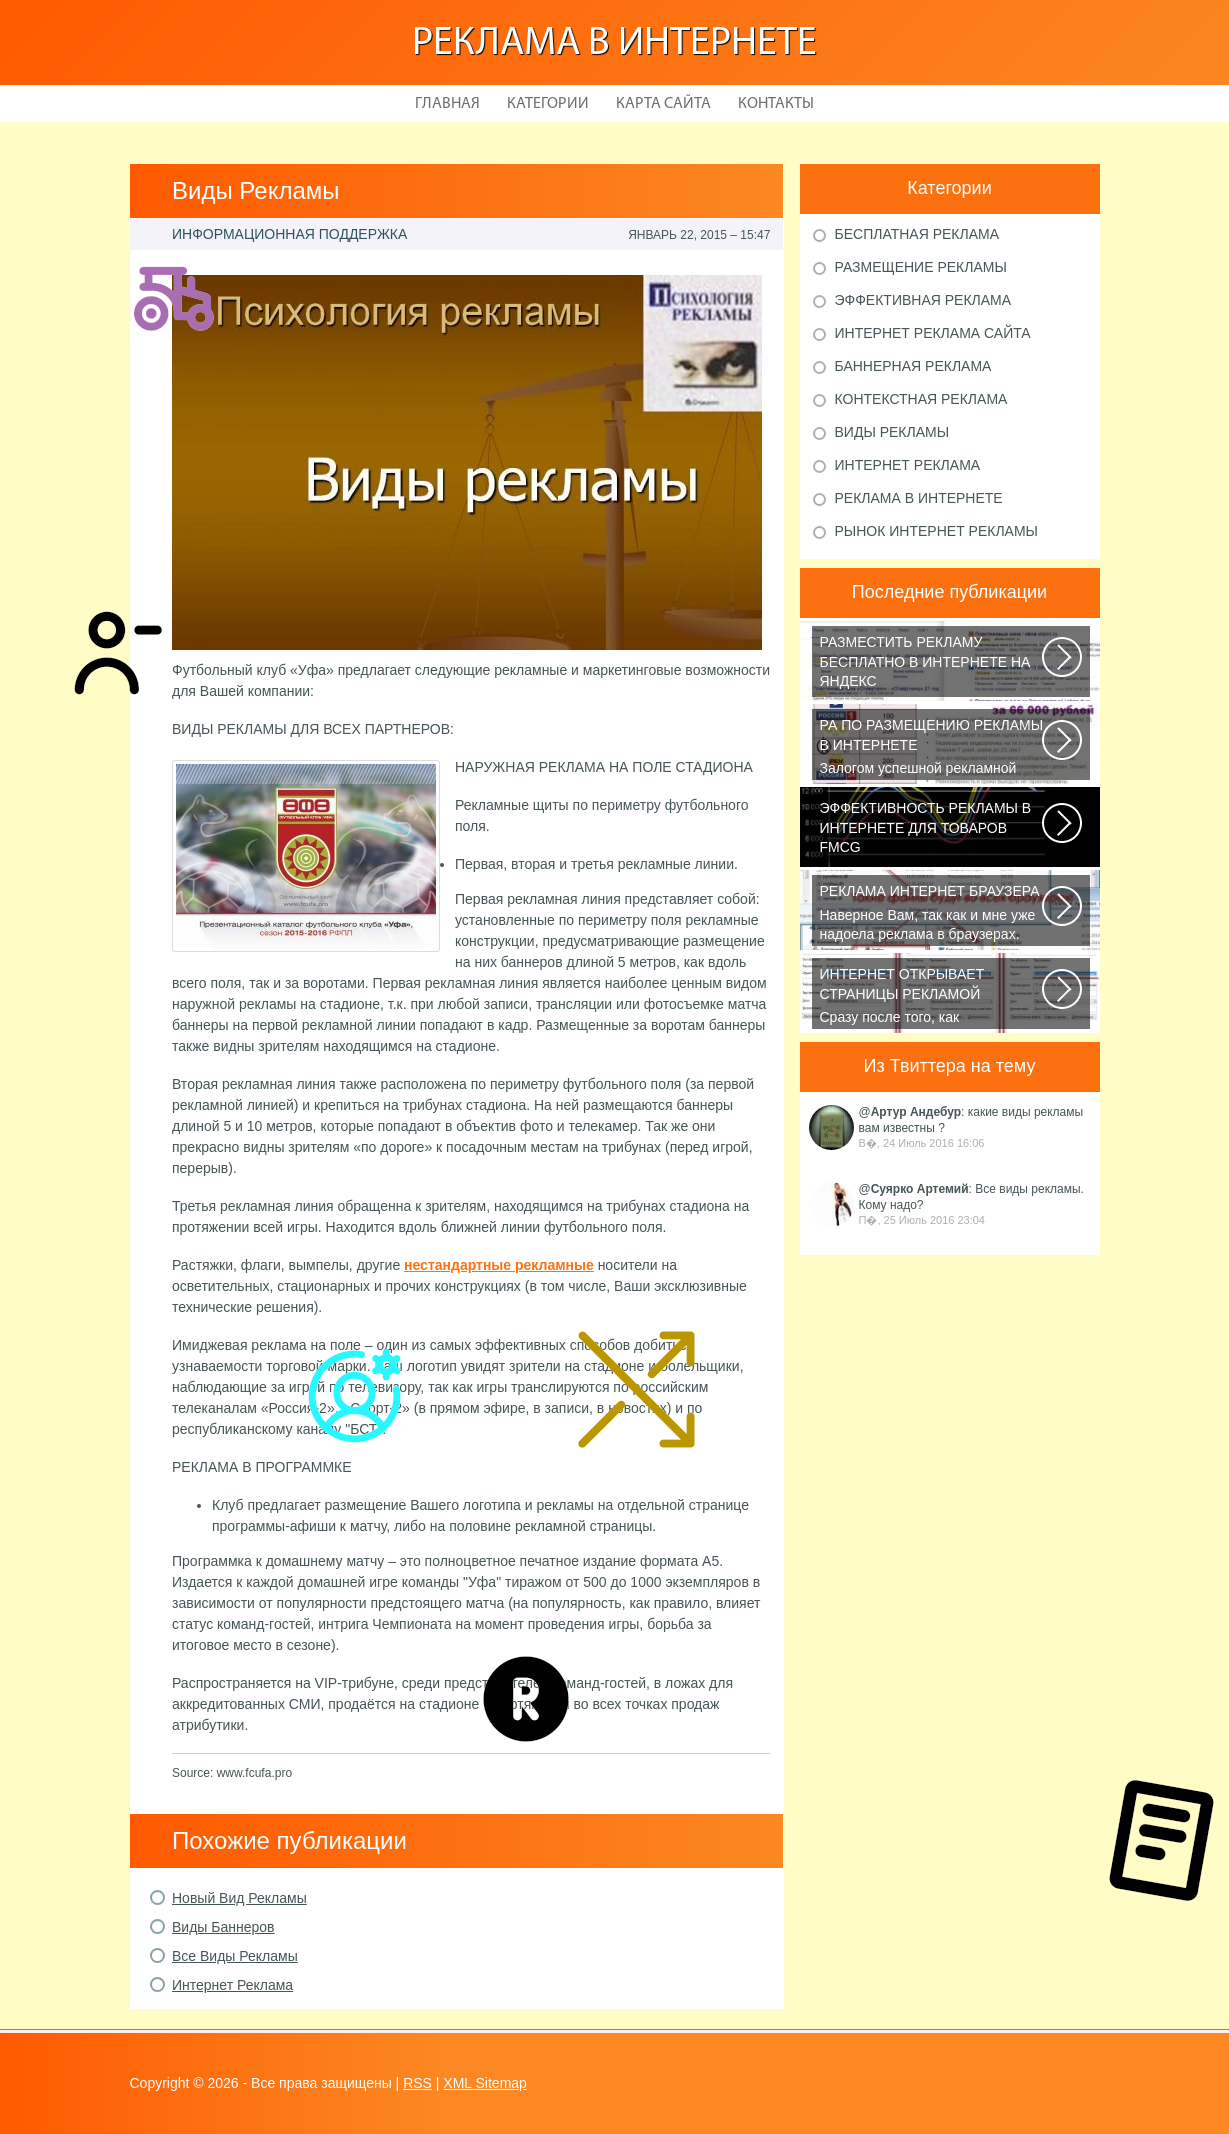  What do you see at coordinates (354, 1396) in the screenshot?
I see `access user profile settings` at bounding box center [354, 1396].